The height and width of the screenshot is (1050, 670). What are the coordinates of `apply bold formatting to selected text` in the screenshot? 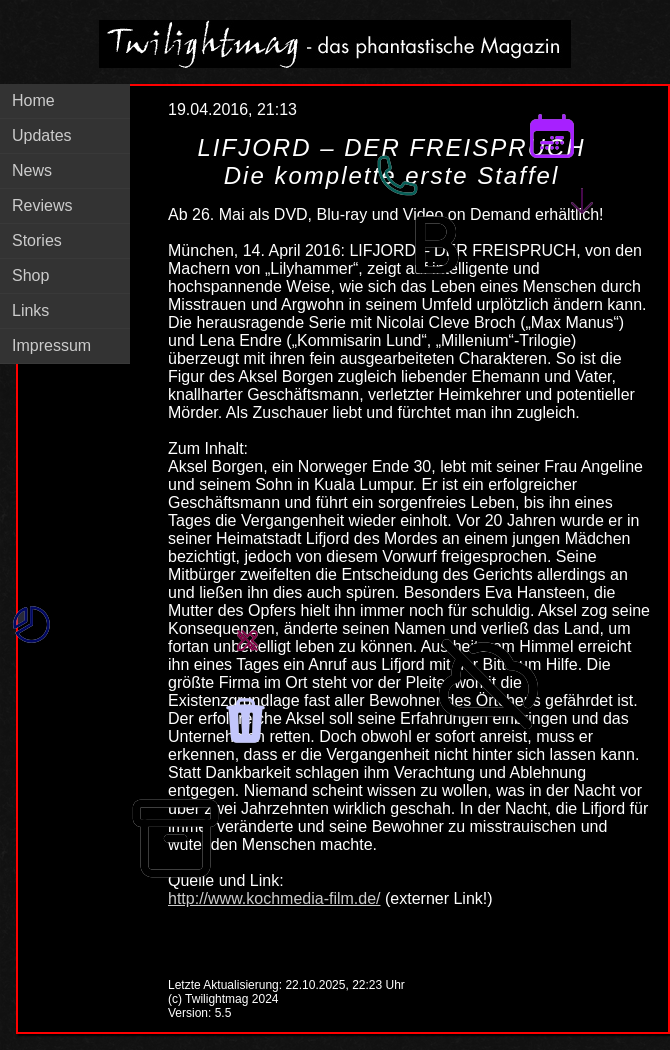 It's located at (437, 245).